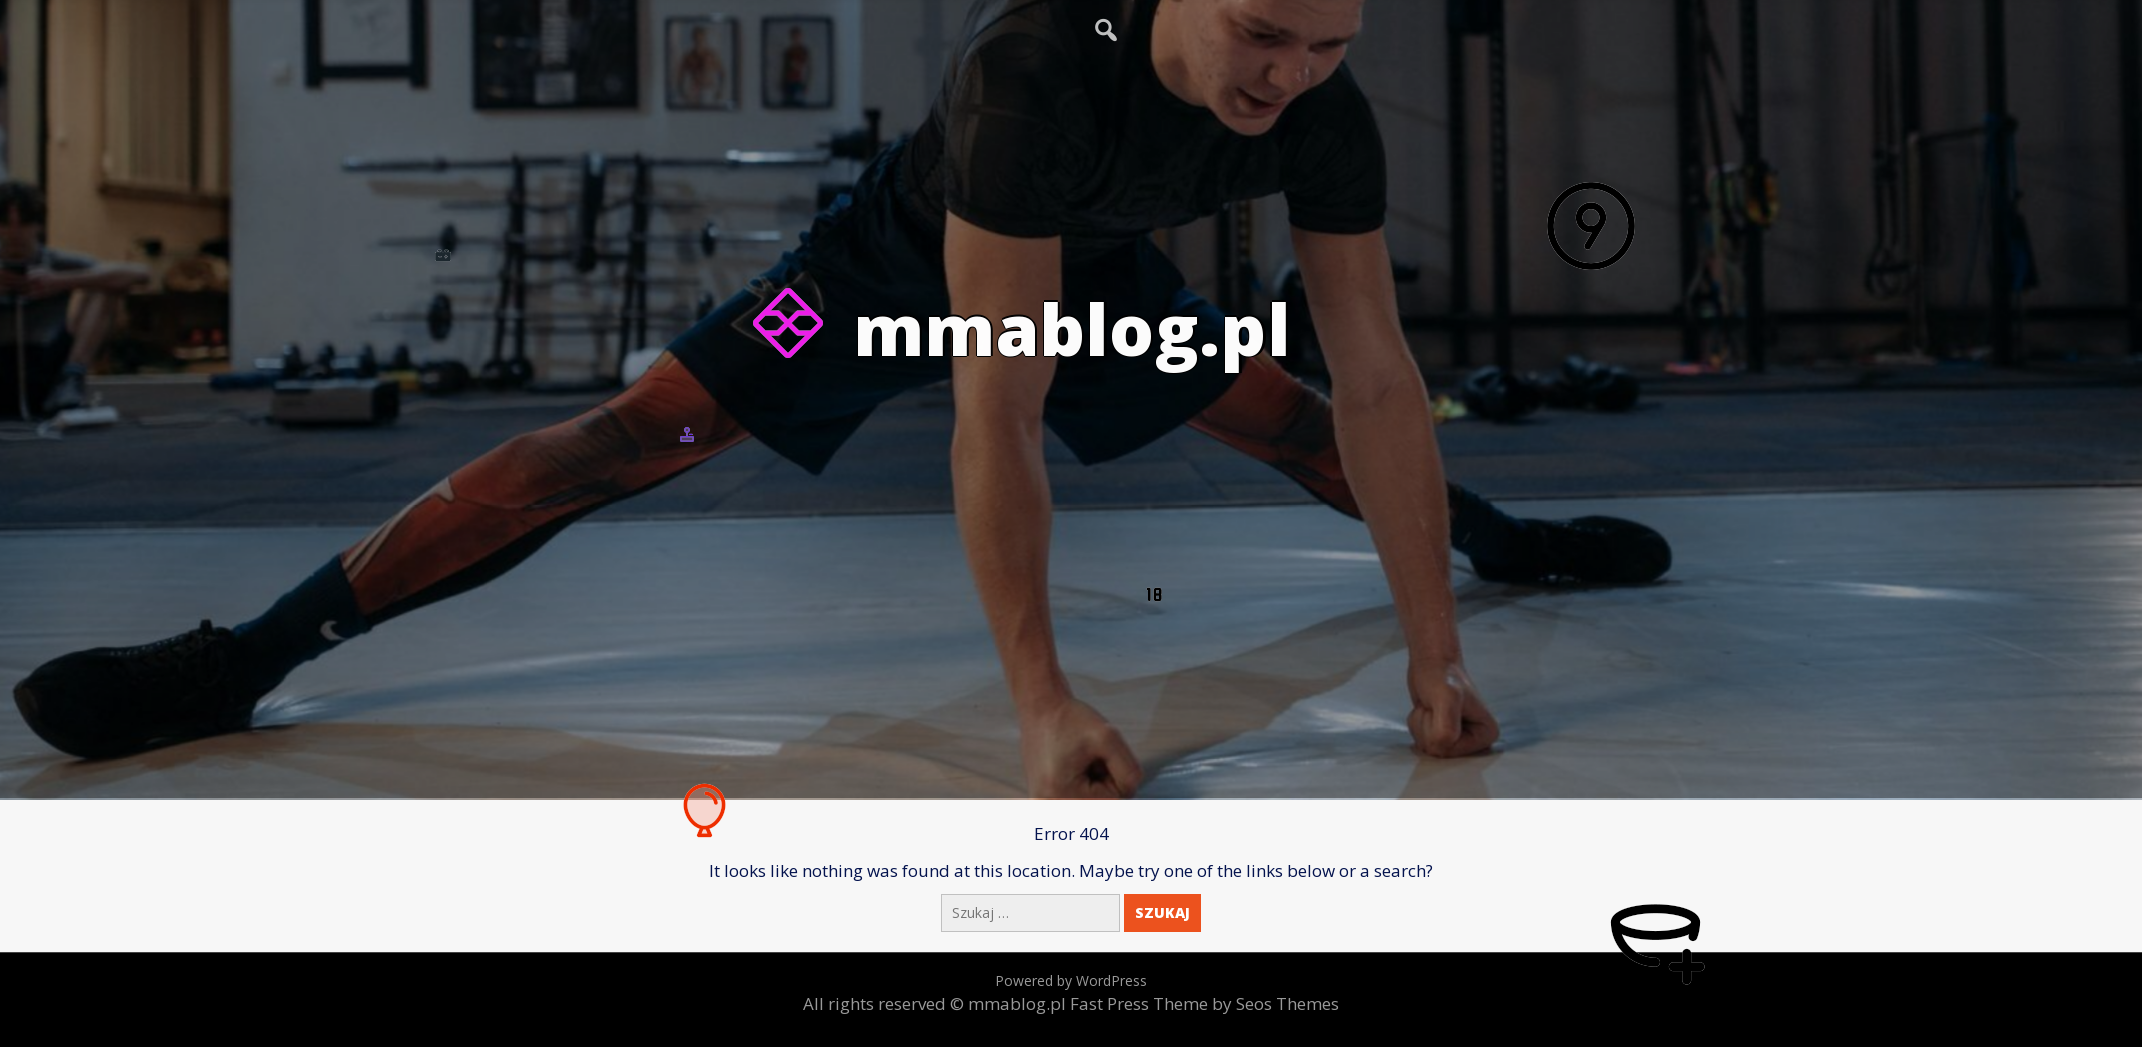 This screenshot has width=2142, height=1047. I want to click on indicates item number nine in a list or sequence, so click(1591, 226).